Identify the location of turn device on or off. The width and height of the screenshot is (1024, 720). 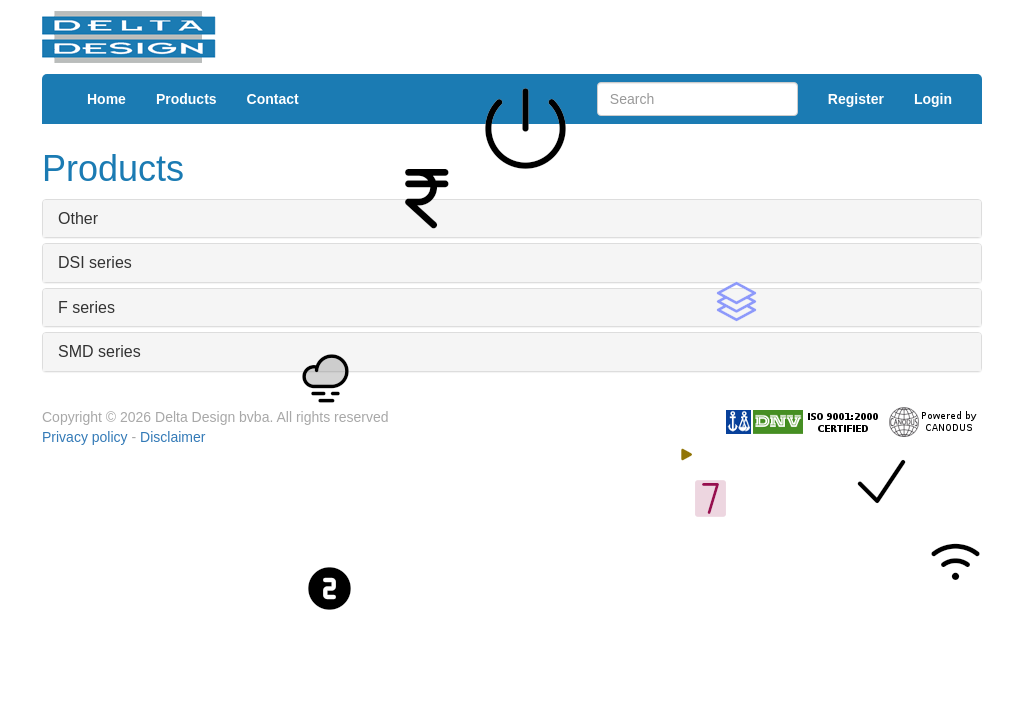
(525, 128).